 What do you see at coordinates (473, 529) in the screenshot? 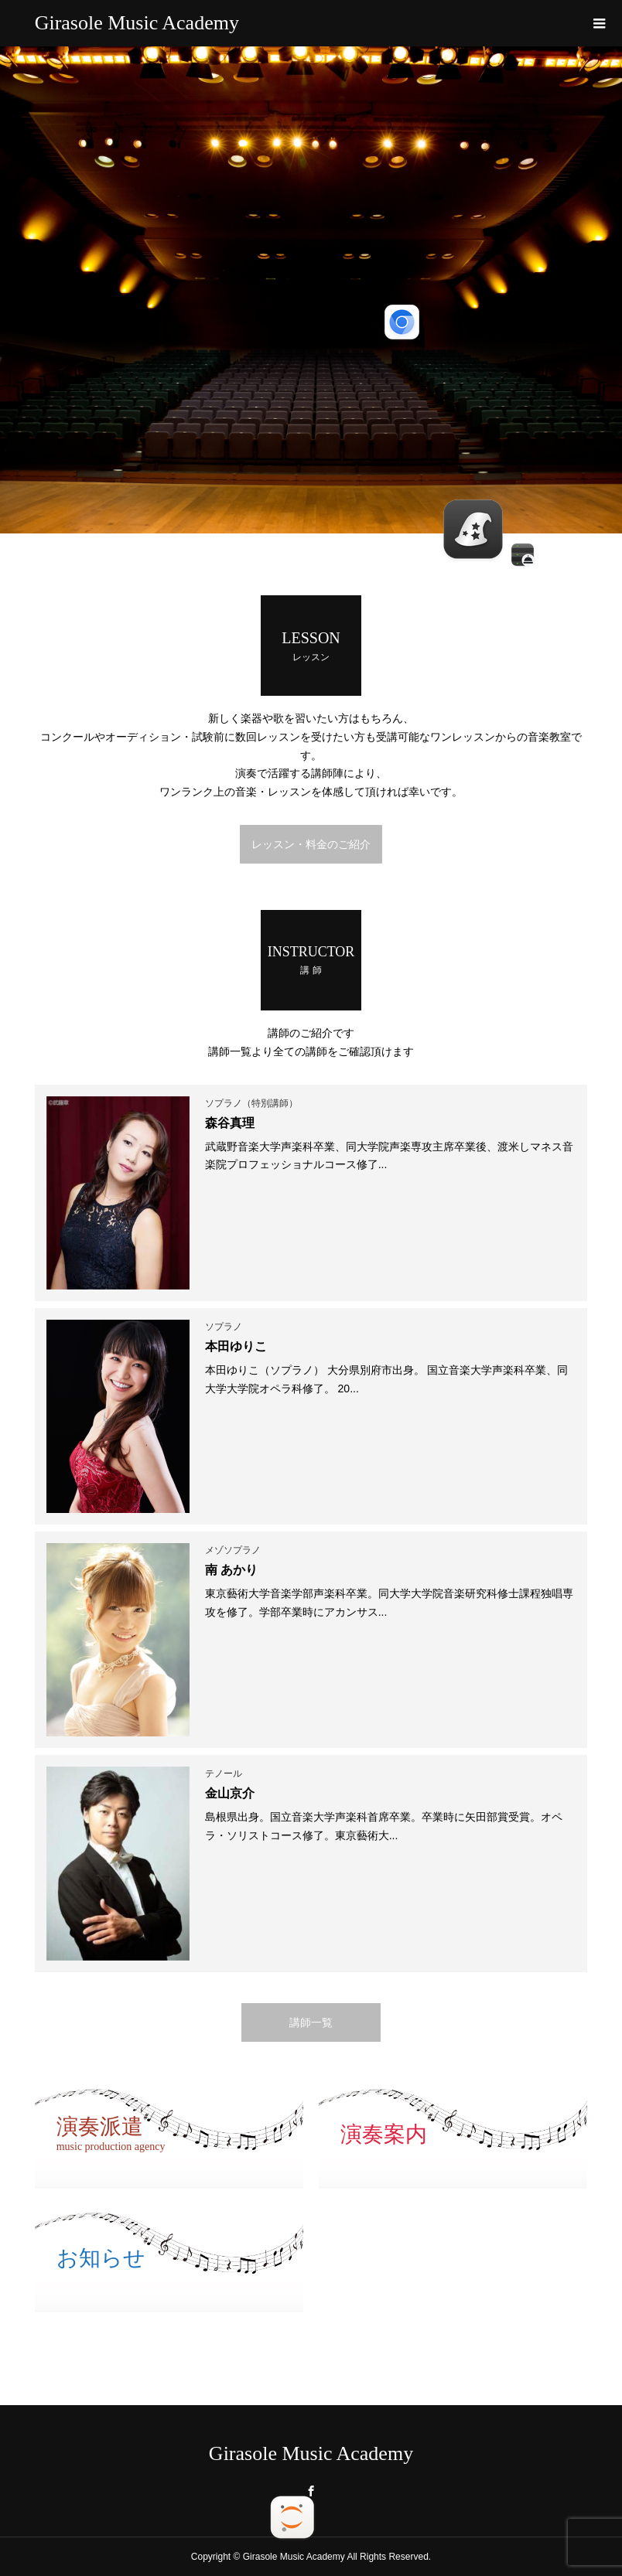
I see `open ImageMagick display application` at bounding box center [473, 529].